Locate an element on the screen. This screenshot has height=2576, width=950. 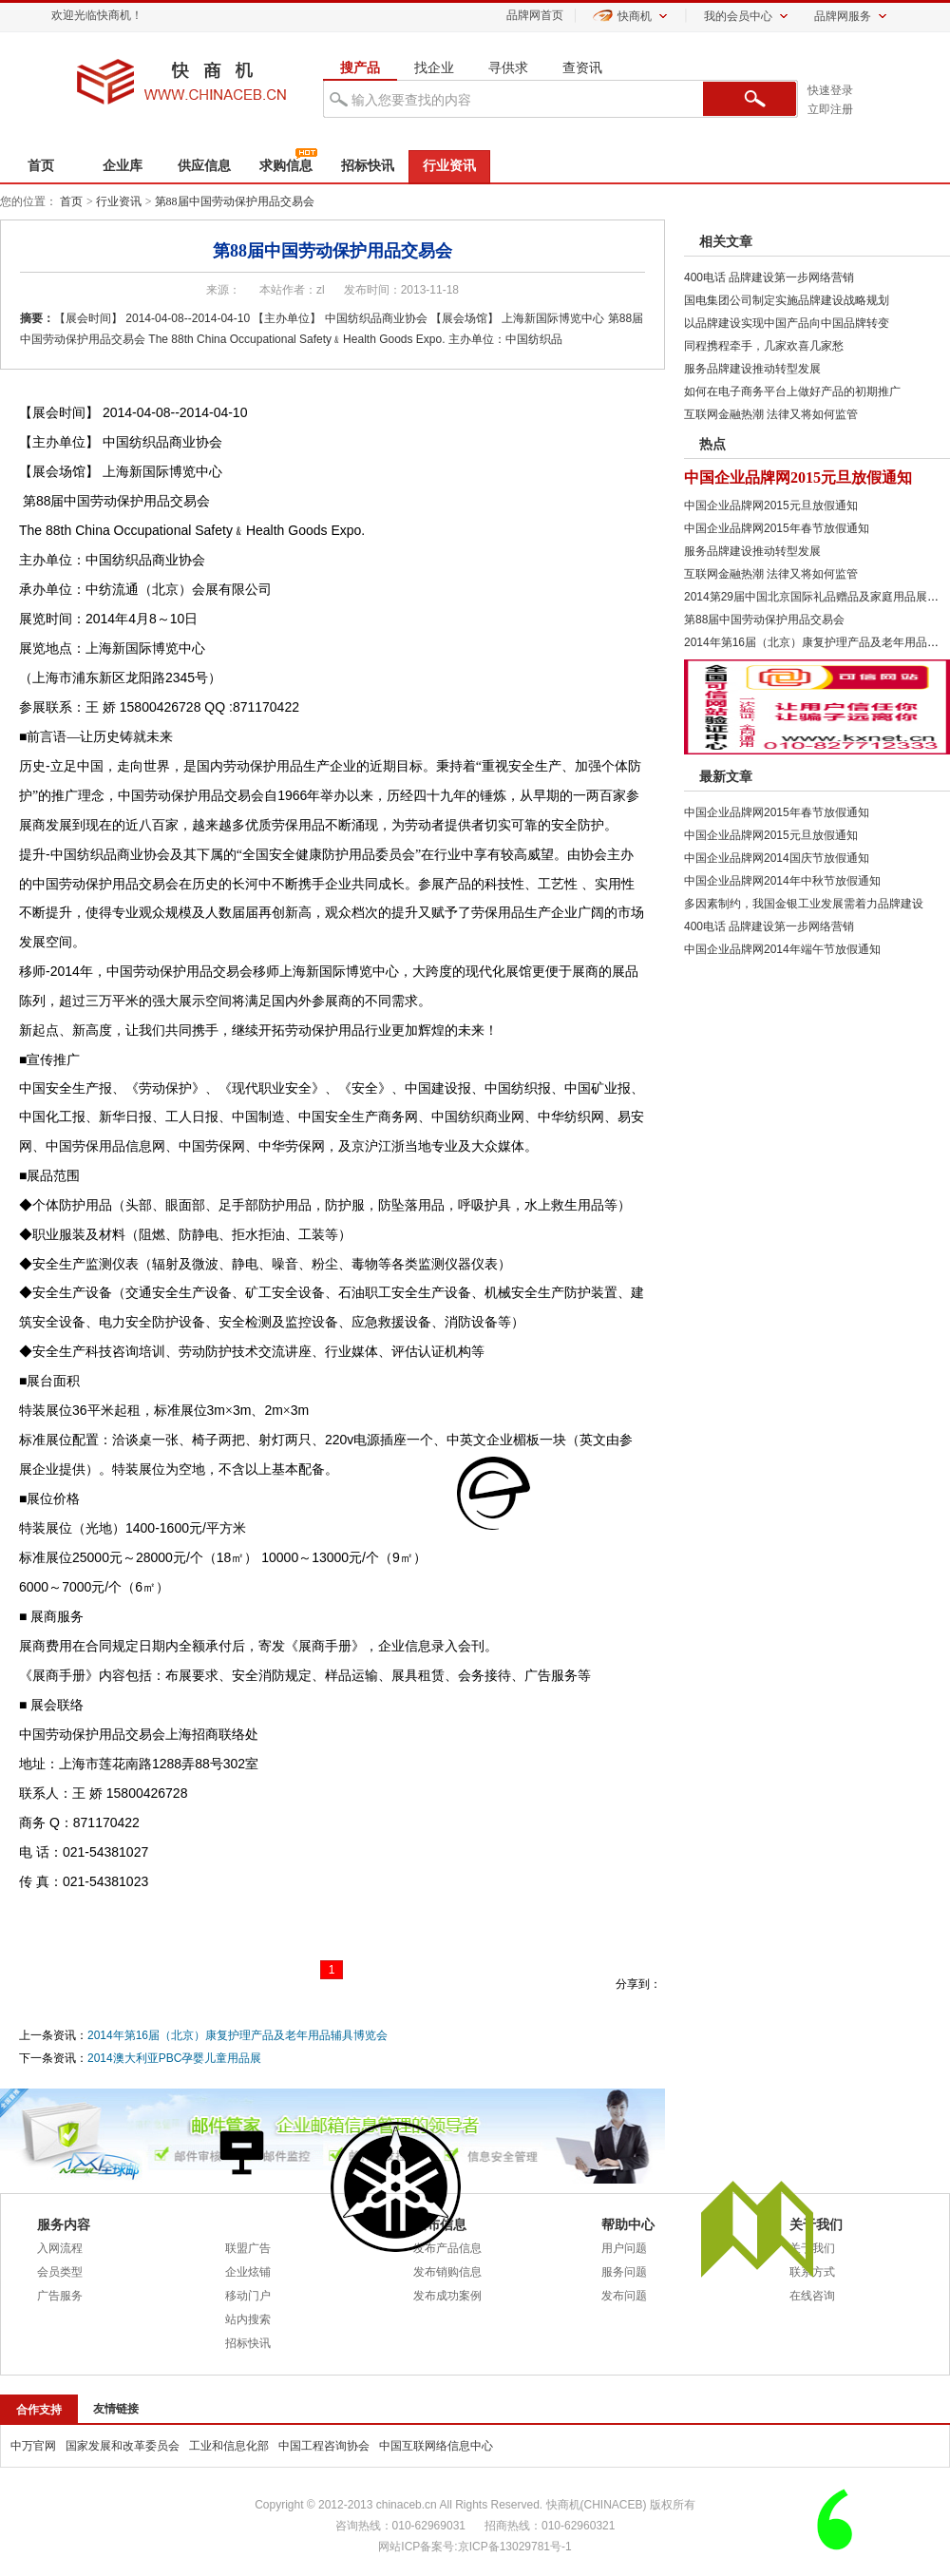
insert a block quote or citation is located at coordinates (835, 2521).